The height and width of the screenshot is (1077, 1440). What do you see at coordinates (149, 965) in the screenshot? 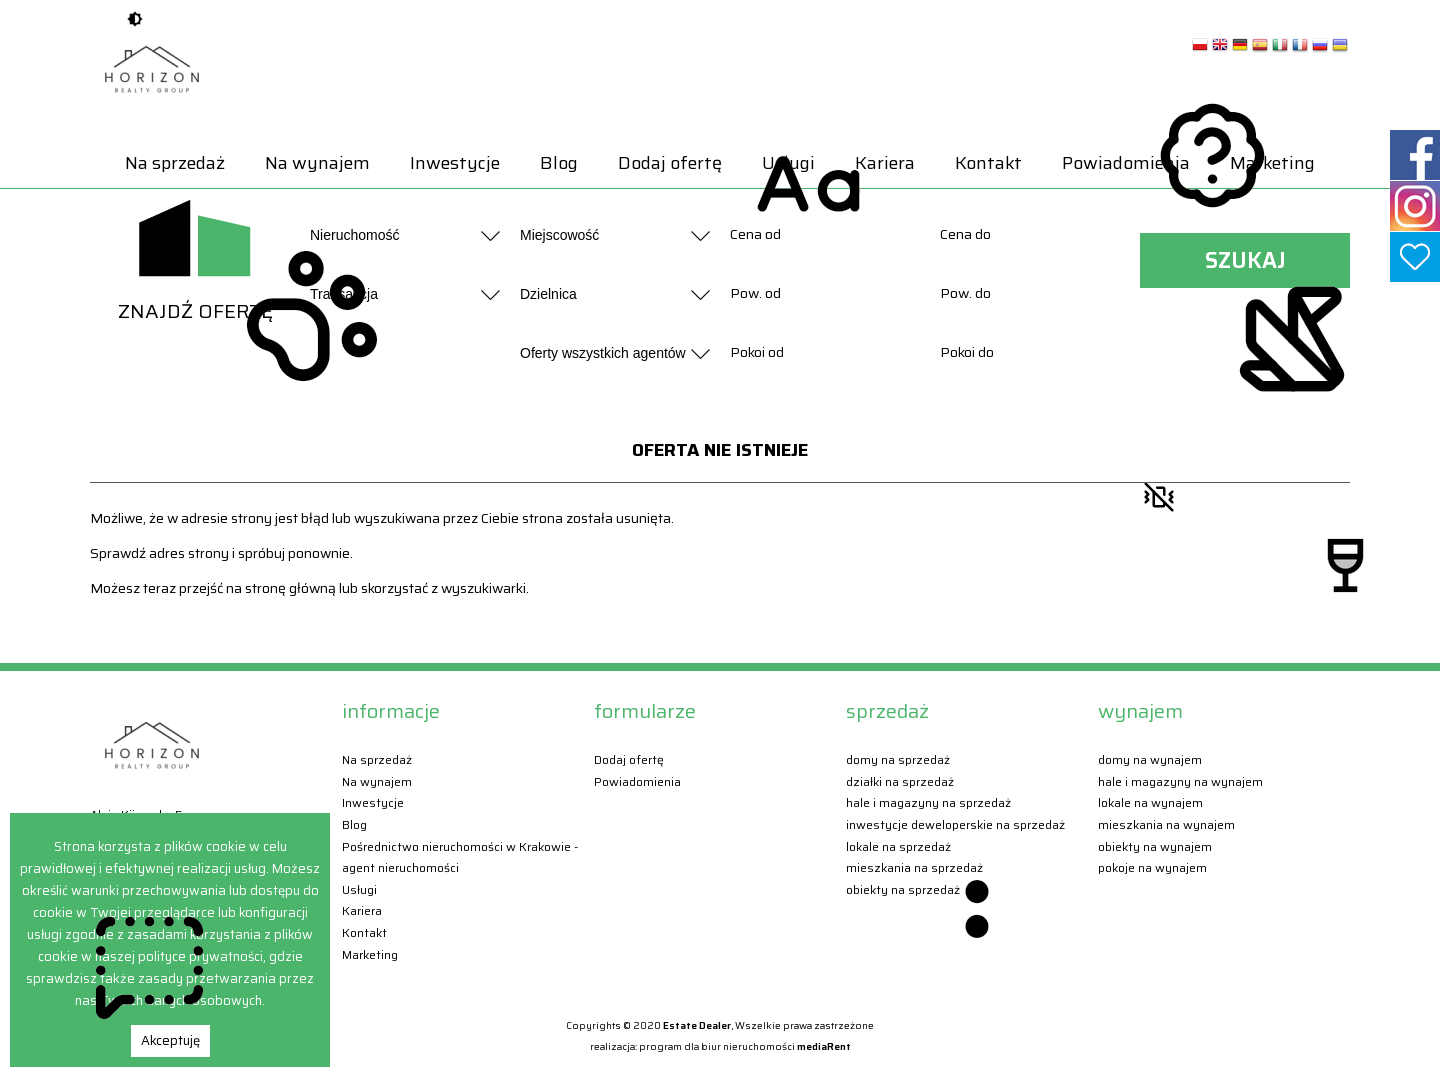
I see `compose a draft message` at bounding box center [149, 965].